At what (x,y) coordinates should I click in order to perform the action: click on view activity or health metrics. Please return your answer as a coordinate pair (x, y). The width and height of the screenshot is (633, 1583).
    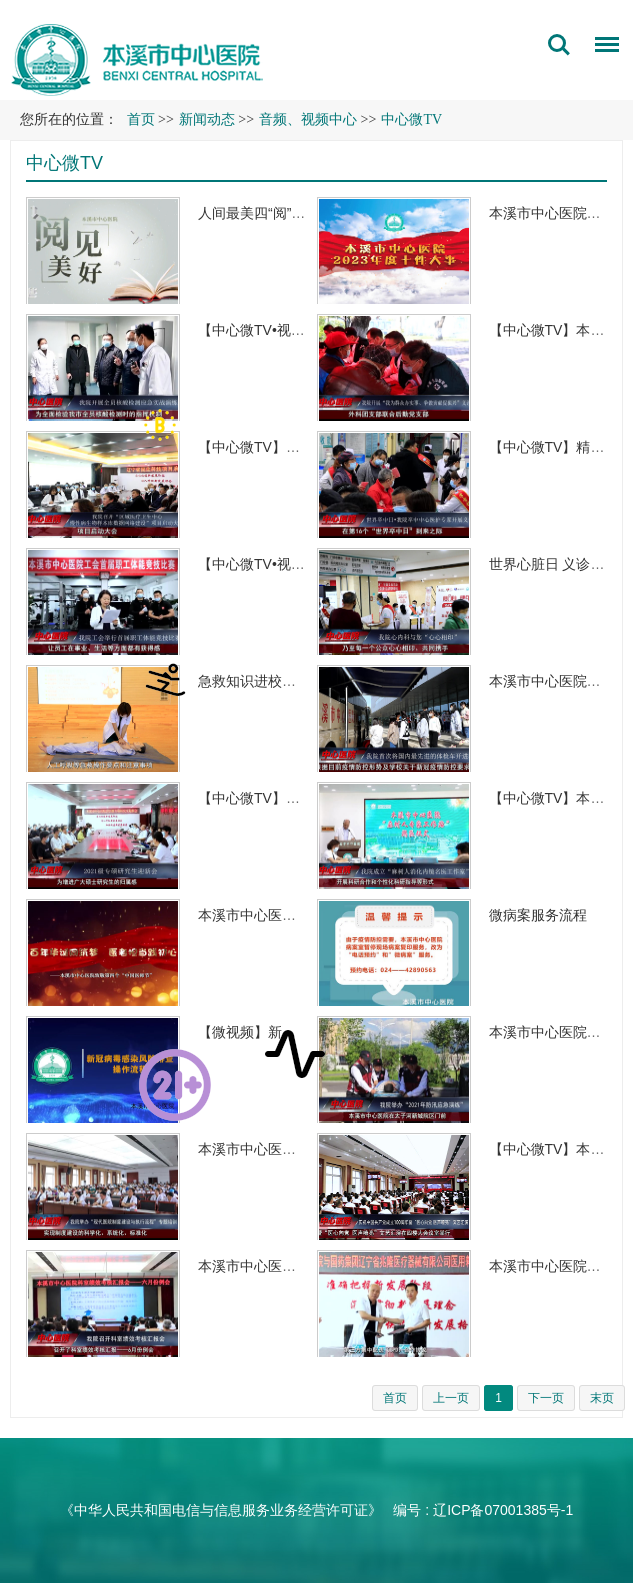
    Looking at the image, I should click on (295, 1054).